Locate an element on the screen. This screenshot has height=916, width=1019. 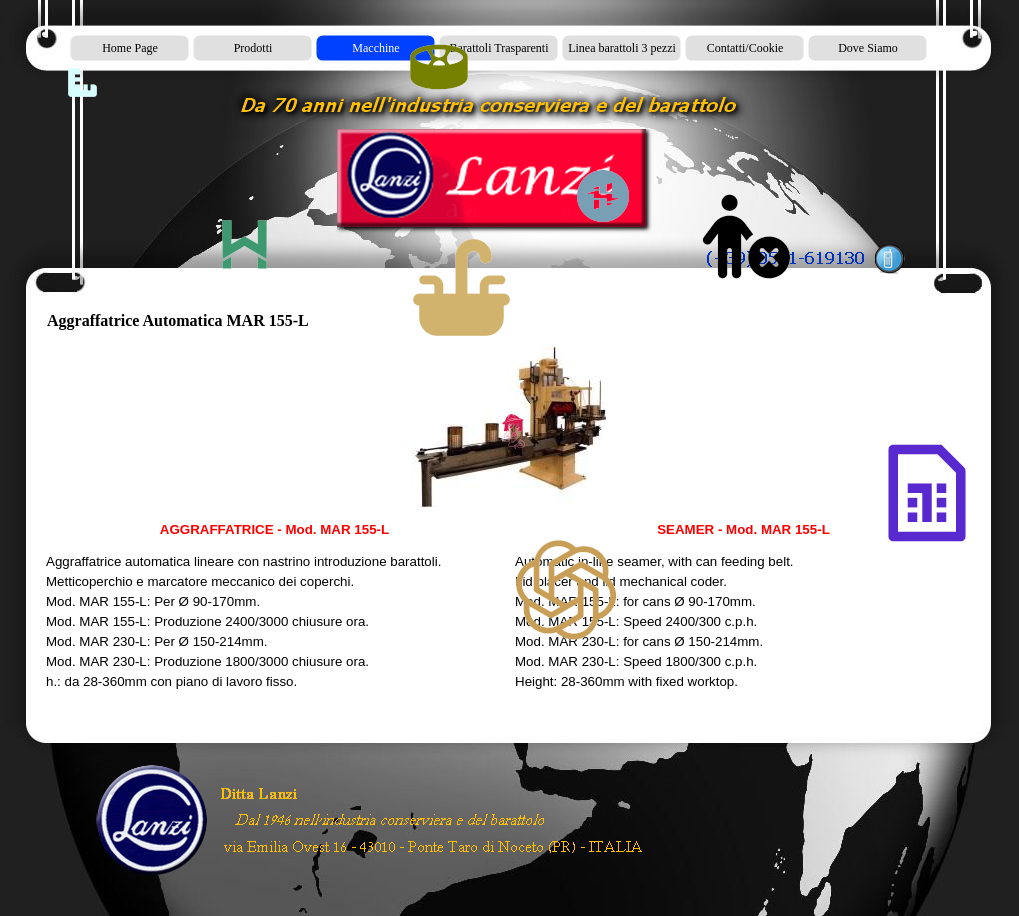
visit hackster.io hardware community is located at coordinates (603, 196).